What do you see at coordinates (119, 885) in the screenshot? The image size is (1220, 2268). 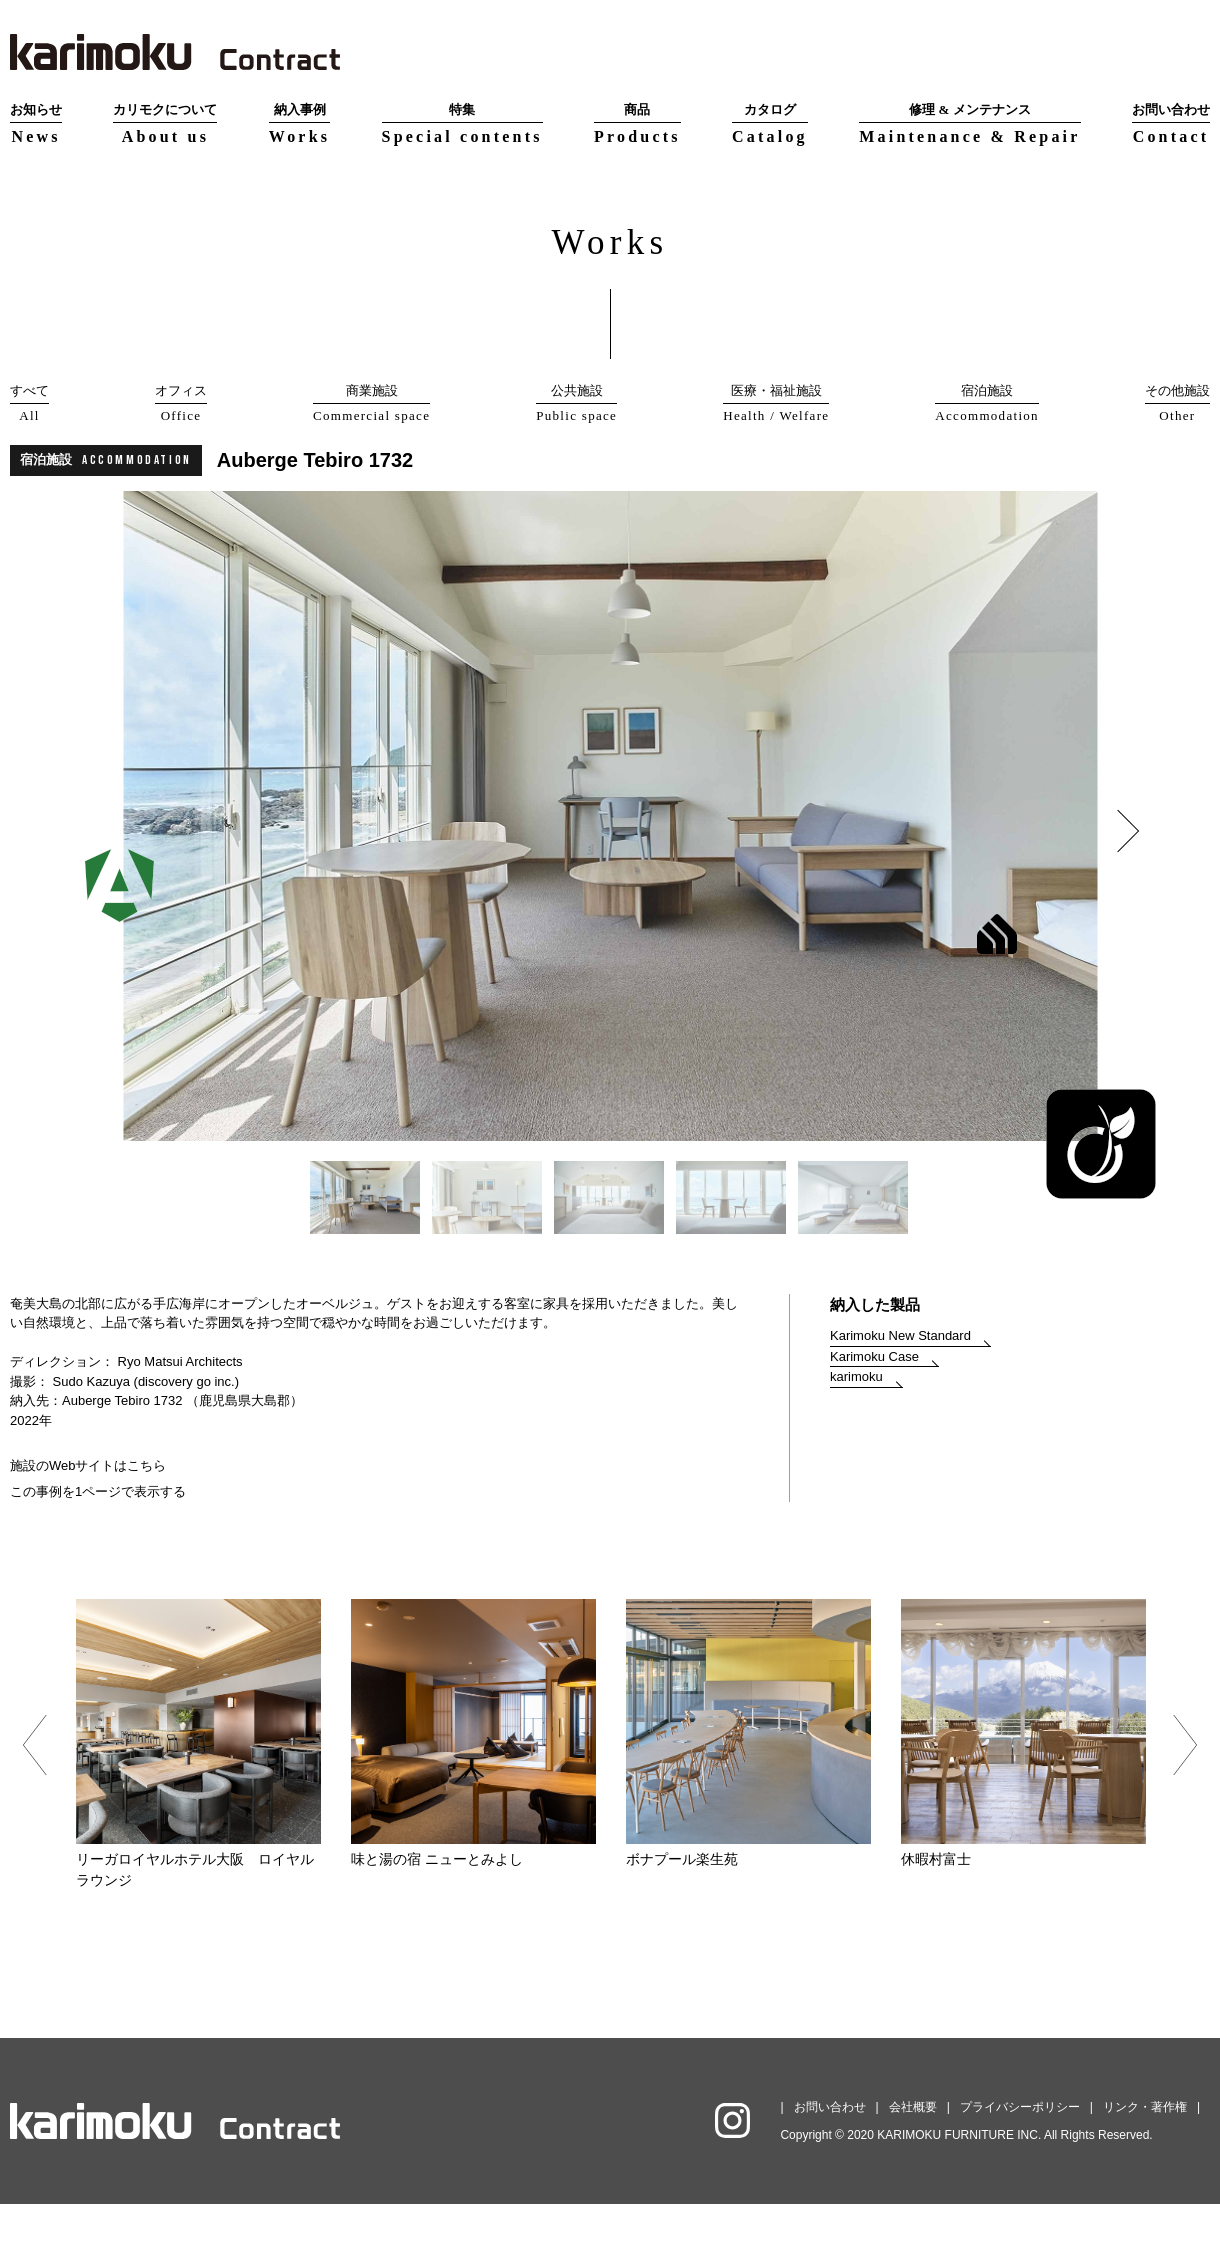 I see `indicates an Angular framework application` at bounding box center [119, 885].